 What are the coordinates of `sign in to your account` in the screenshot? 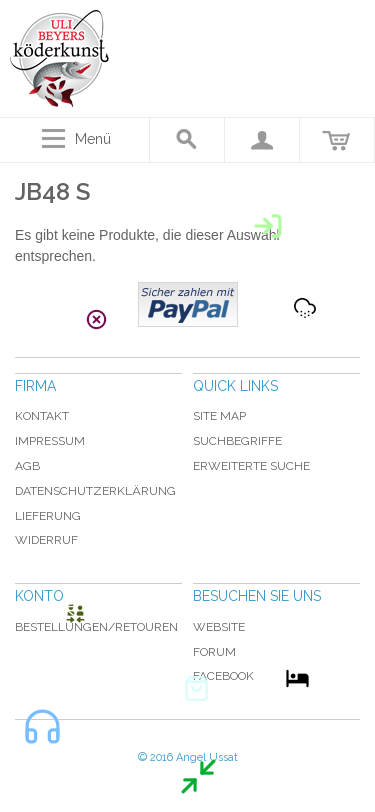 It's located at (268, 226).